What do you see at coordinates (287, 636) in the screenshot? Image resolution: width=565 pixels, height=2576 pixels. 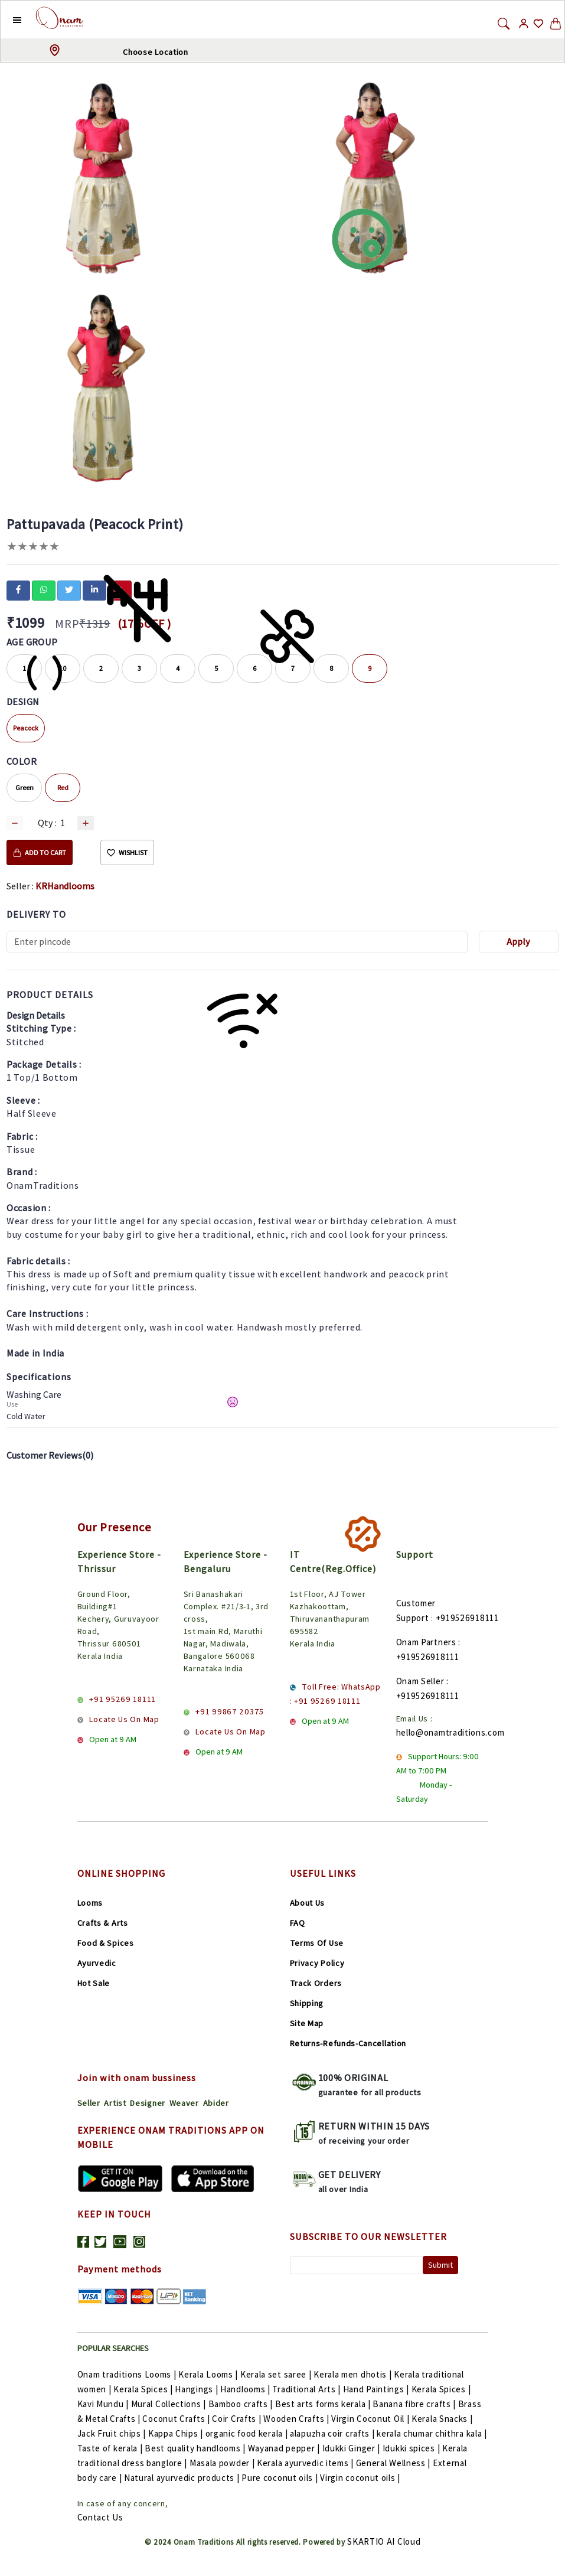 I see `no treats available for pet` at bounding box center [287, 636].